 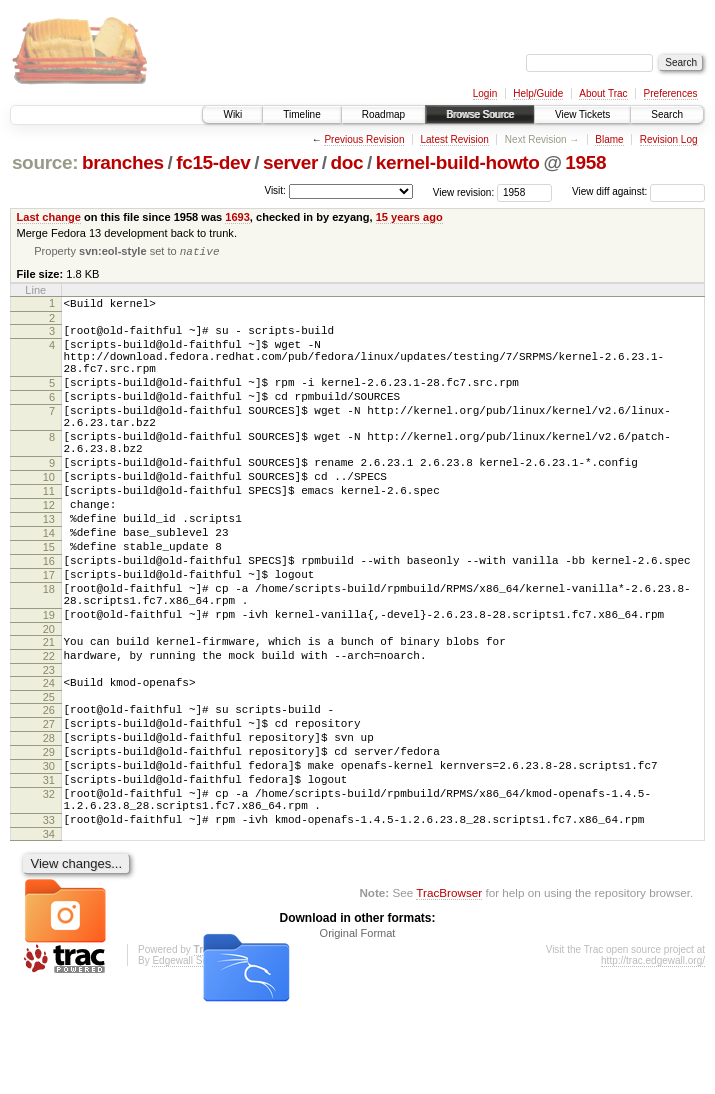 I want to click on open 4K Stogram downloads folder, so click(x=65, y=913).